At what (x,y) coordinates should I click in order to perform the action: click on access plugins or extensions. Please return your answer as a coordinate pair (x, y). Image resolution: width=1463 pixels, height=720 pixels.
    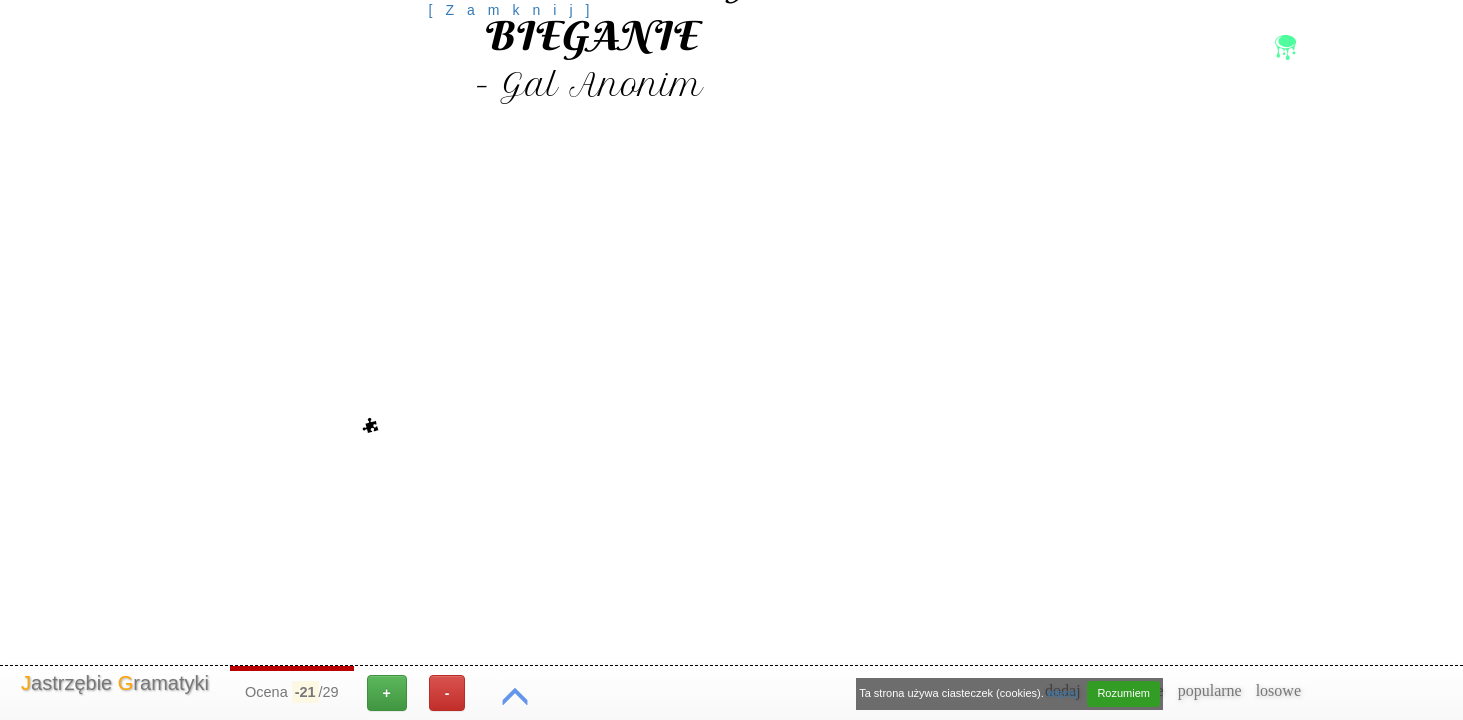
    Looking at the image, I should click on (370, 425).